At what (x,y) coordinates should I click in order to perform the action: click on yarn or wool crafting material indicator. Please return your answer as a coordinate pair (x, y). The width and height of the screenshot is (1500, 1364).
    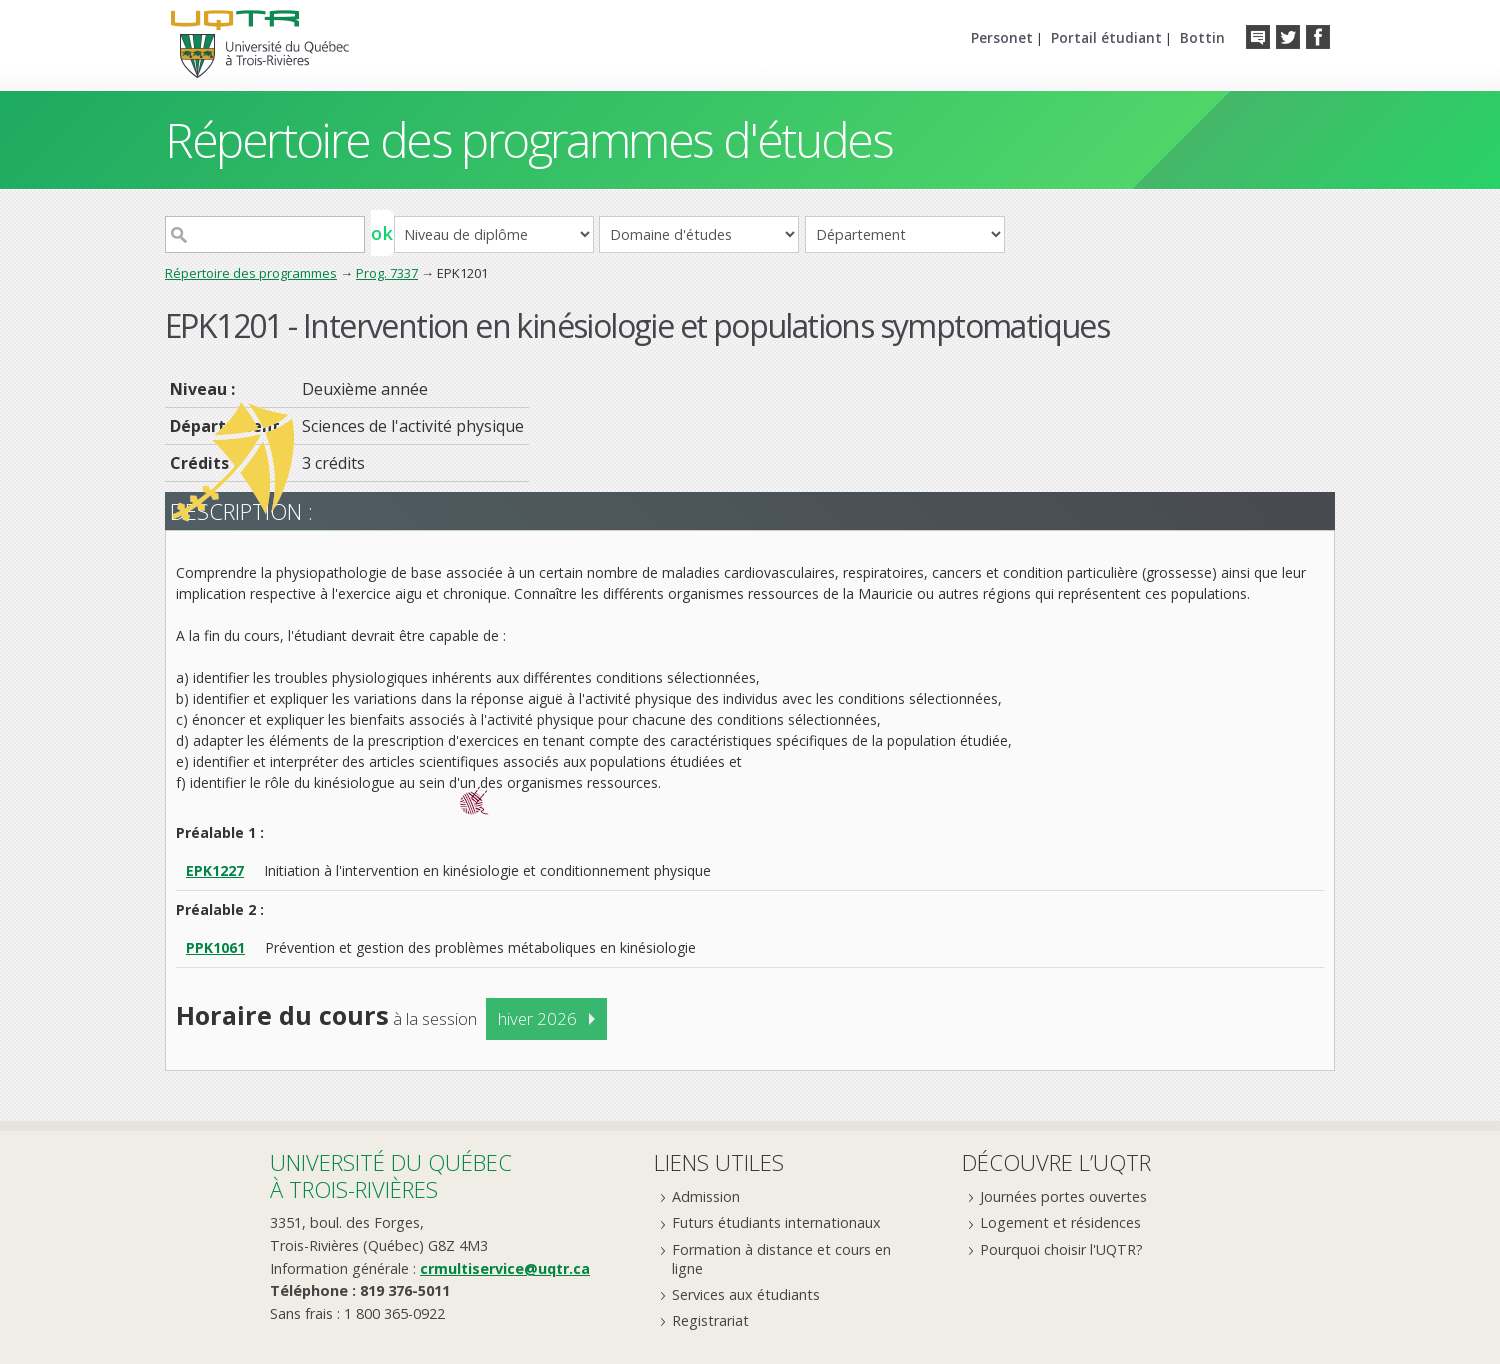
    Looking at the image, I should click on (474, 800).